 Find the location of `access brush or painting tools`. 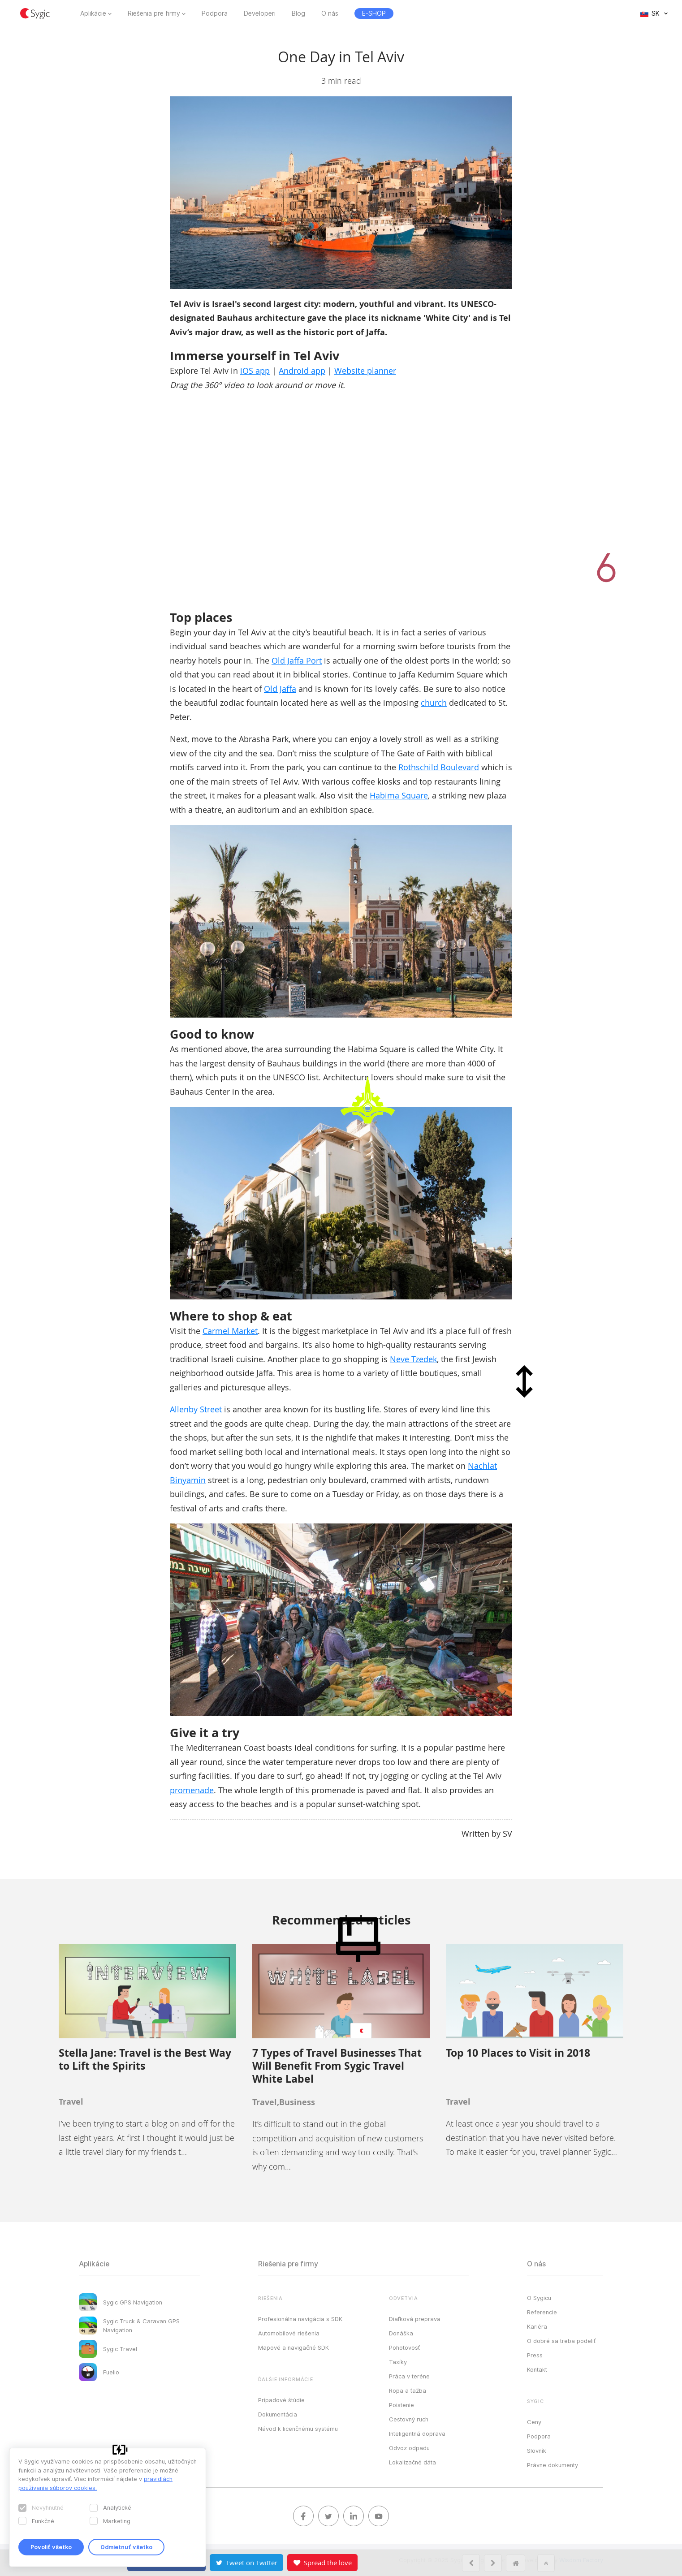

access brush or painting tools is located at coordinates (358, 1937).